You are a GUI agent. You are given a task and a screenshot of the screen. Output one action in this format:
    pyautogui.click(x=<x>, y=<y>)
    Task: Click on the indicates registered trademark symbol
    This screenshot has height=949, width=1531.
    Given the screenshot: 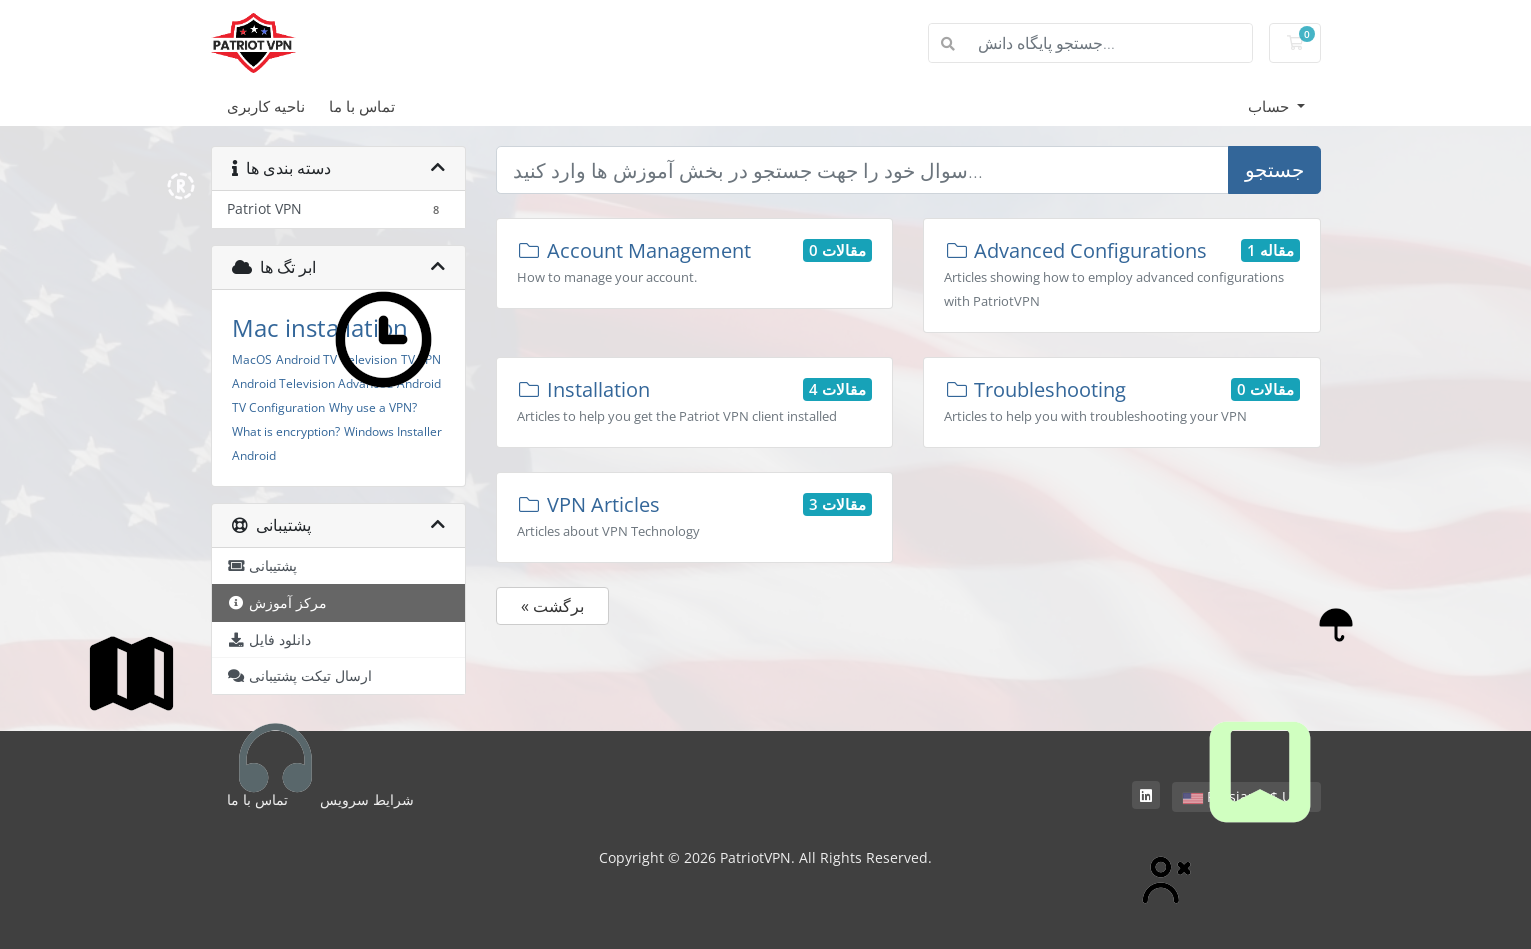 What is the action you would take?
    pyautogui.click(x=181, y=186)
    